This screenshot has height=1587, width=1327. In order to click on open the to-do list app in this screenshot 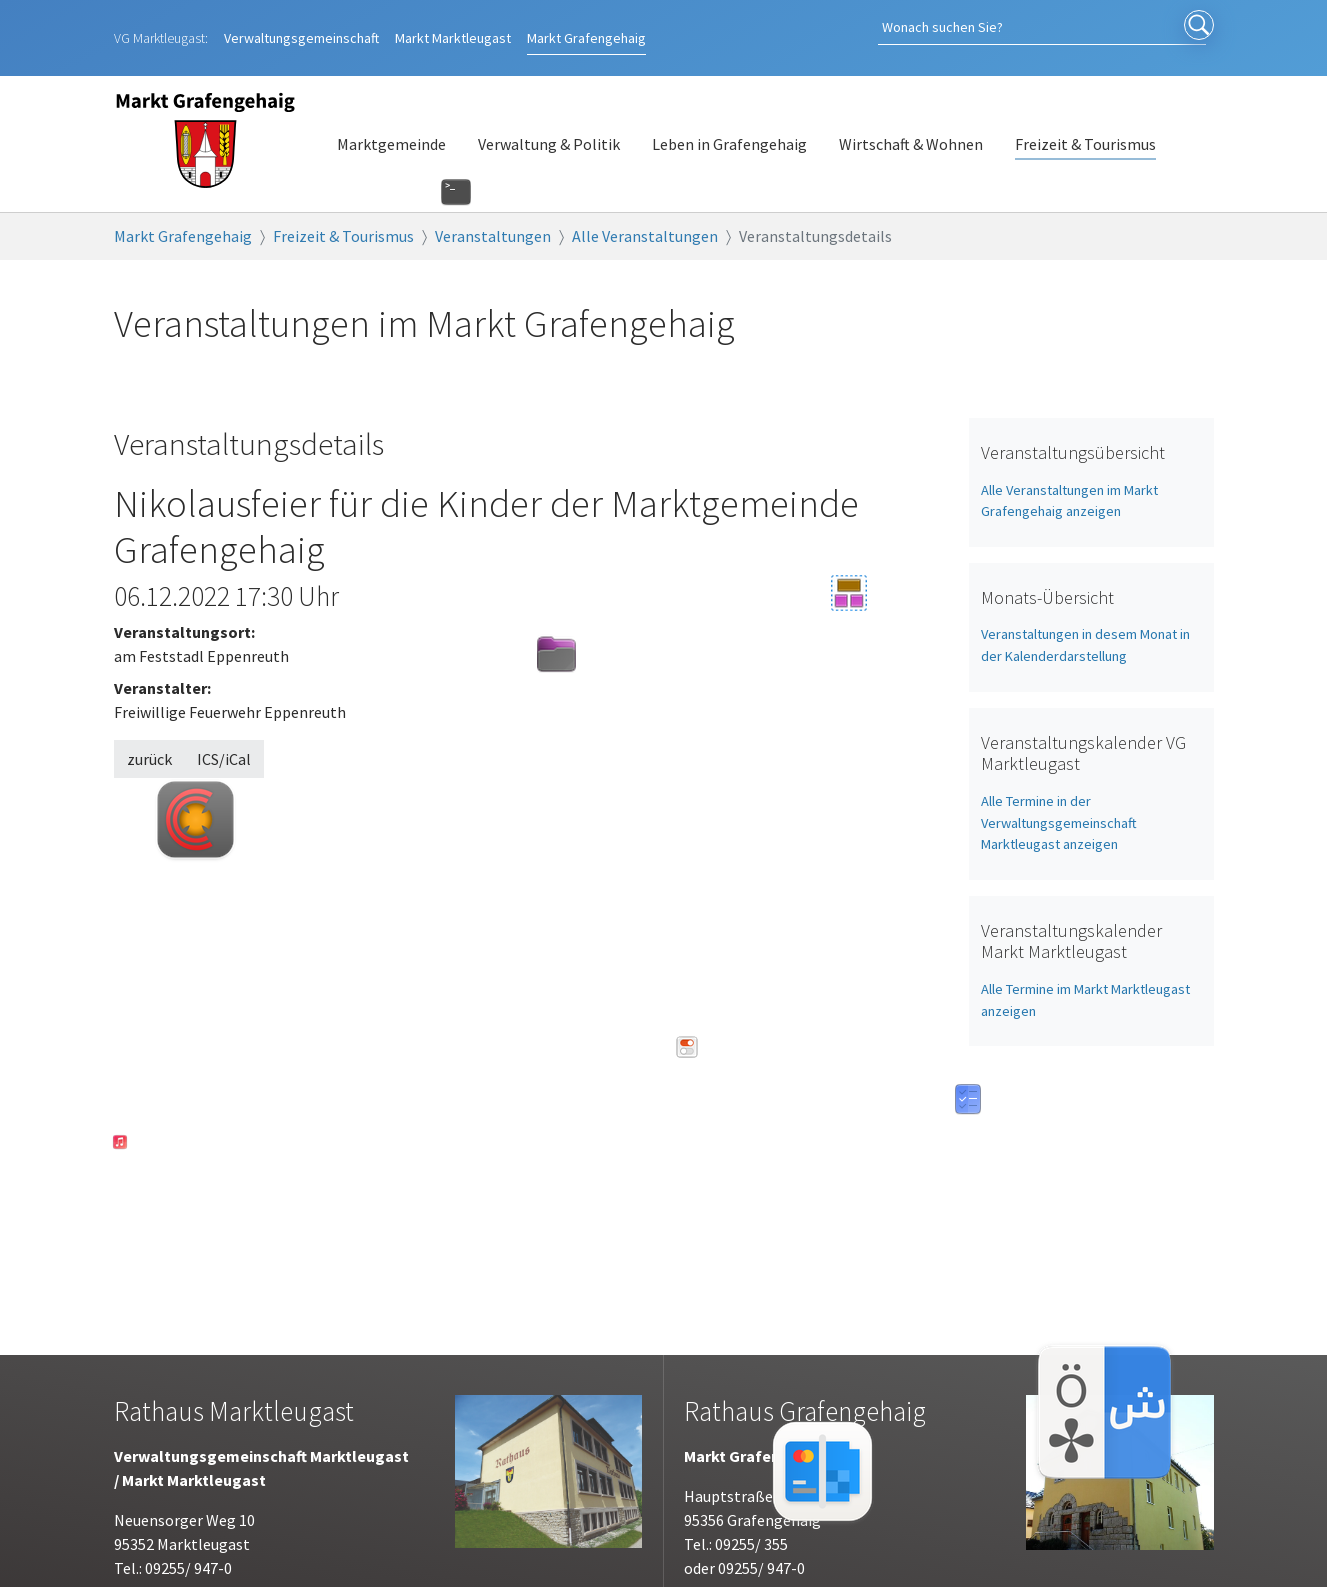, I will do `click(968, 1099)`.